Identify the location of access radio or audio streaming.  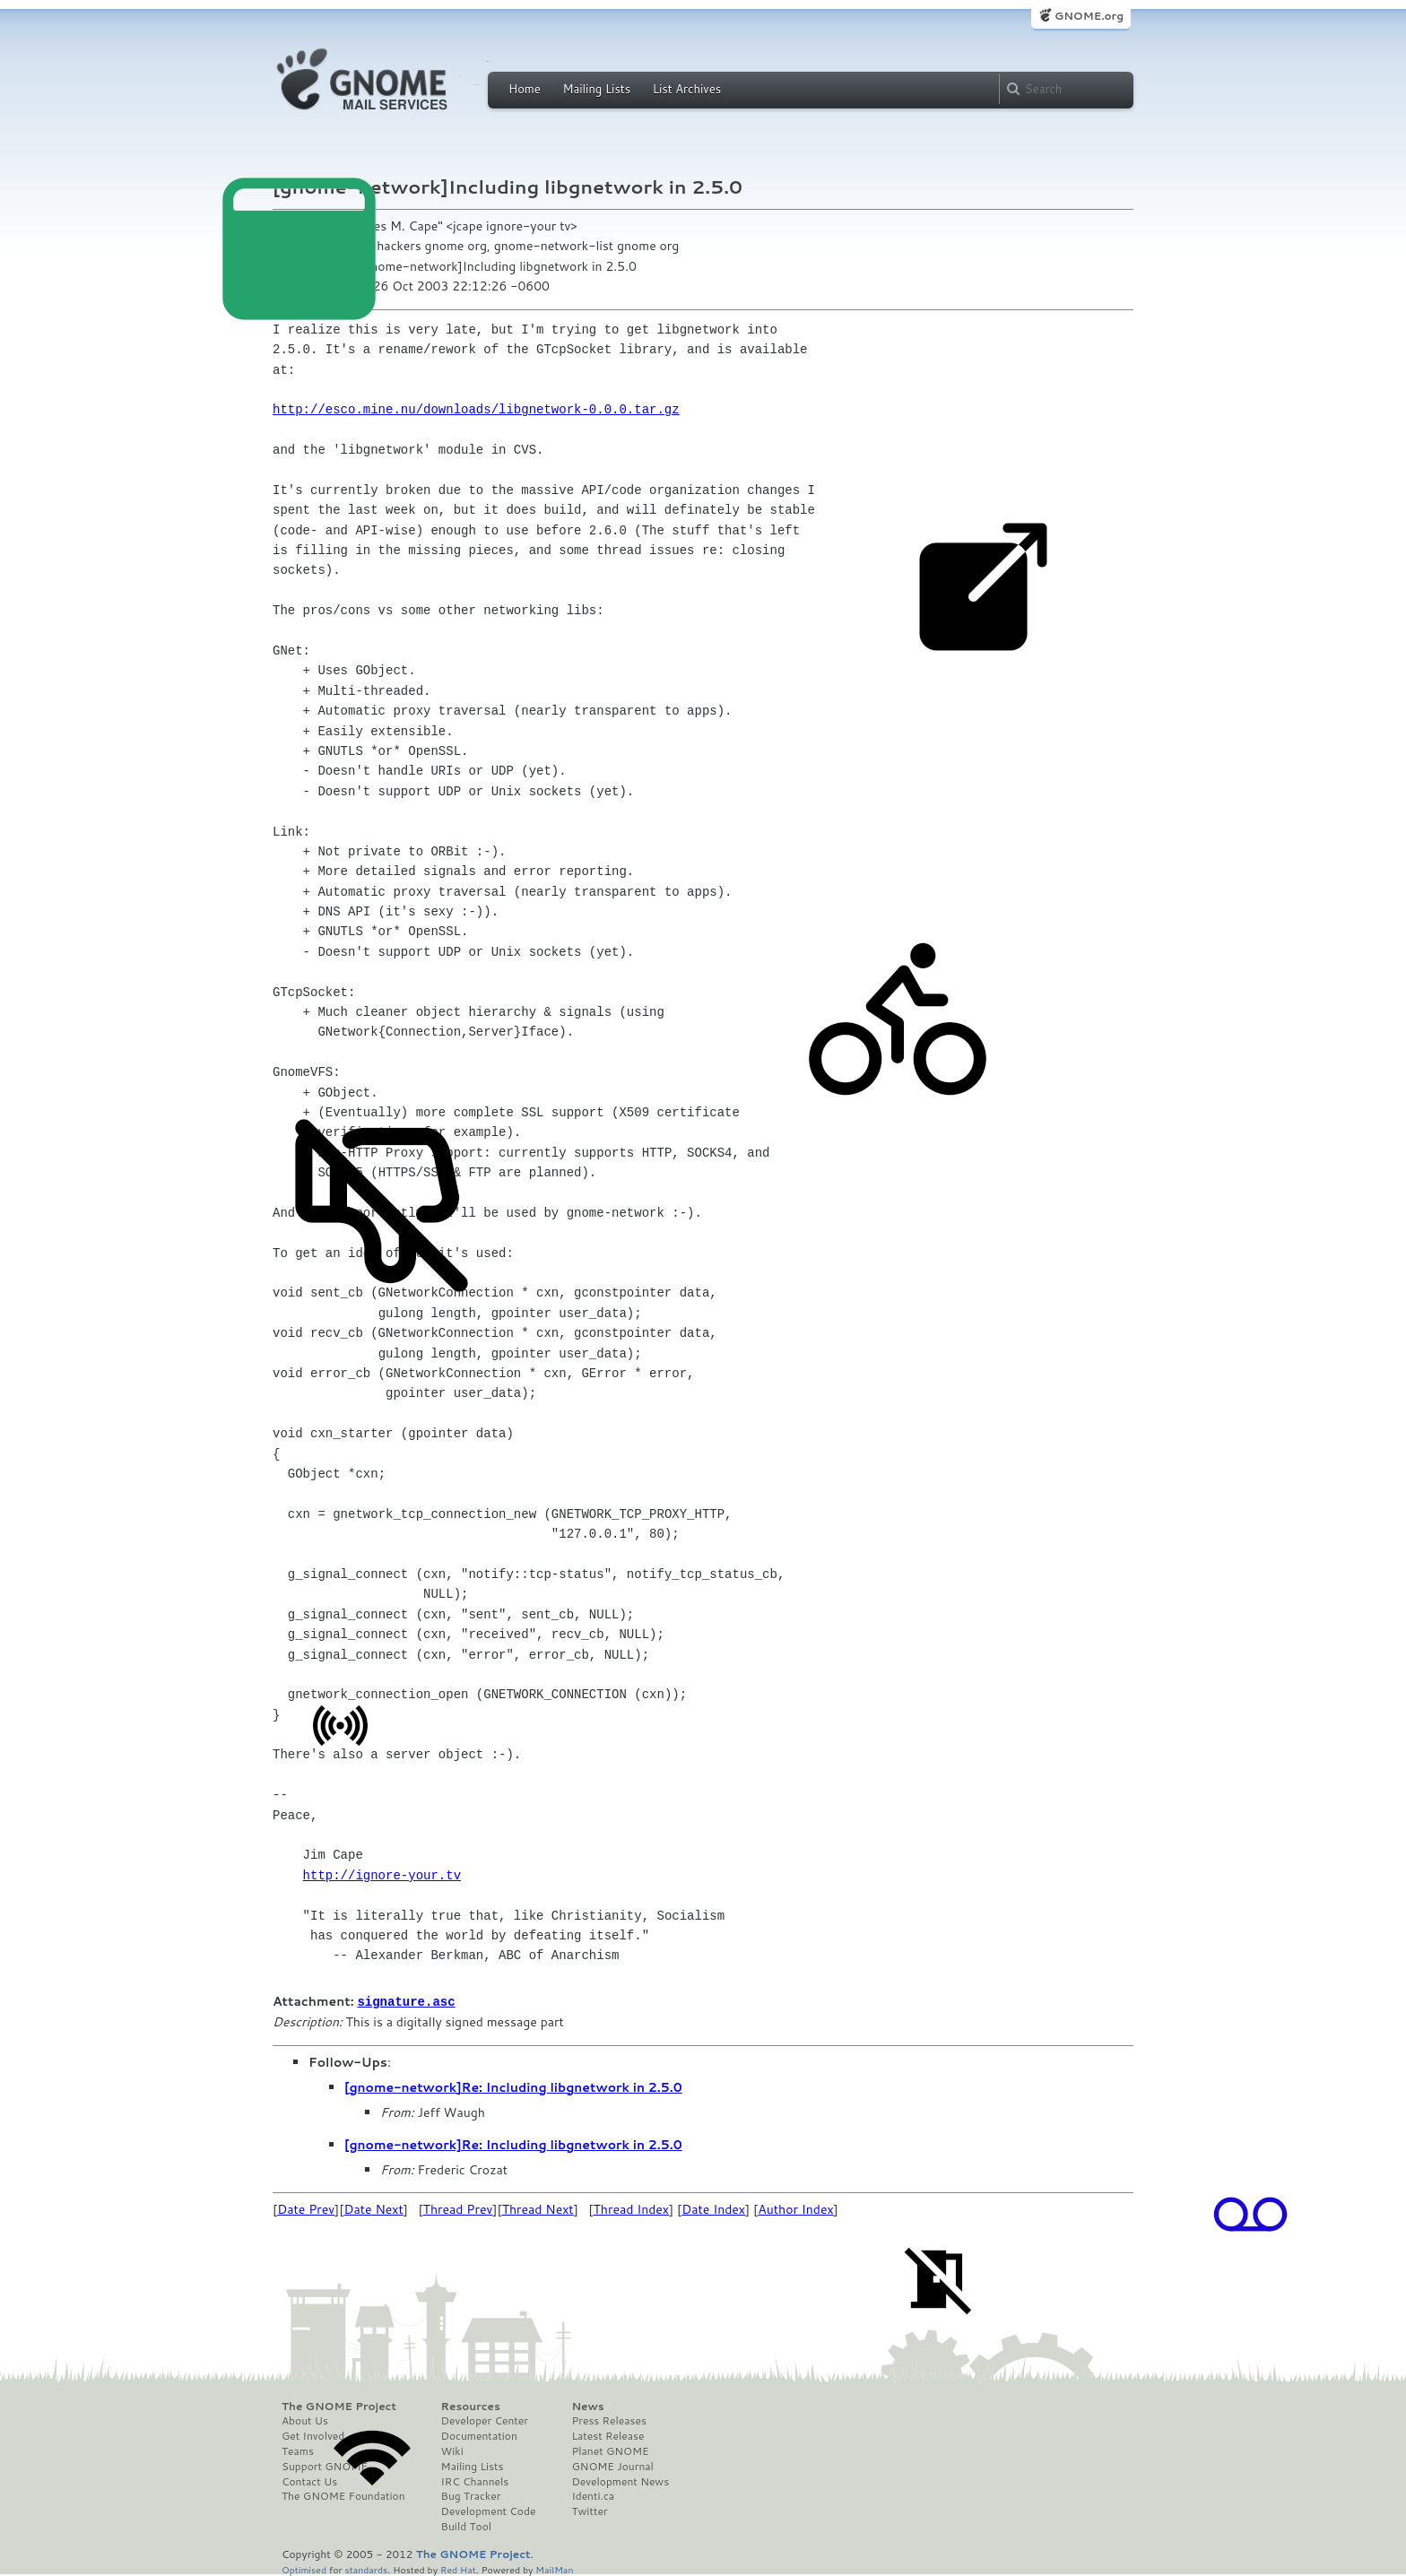
(340, 1725).